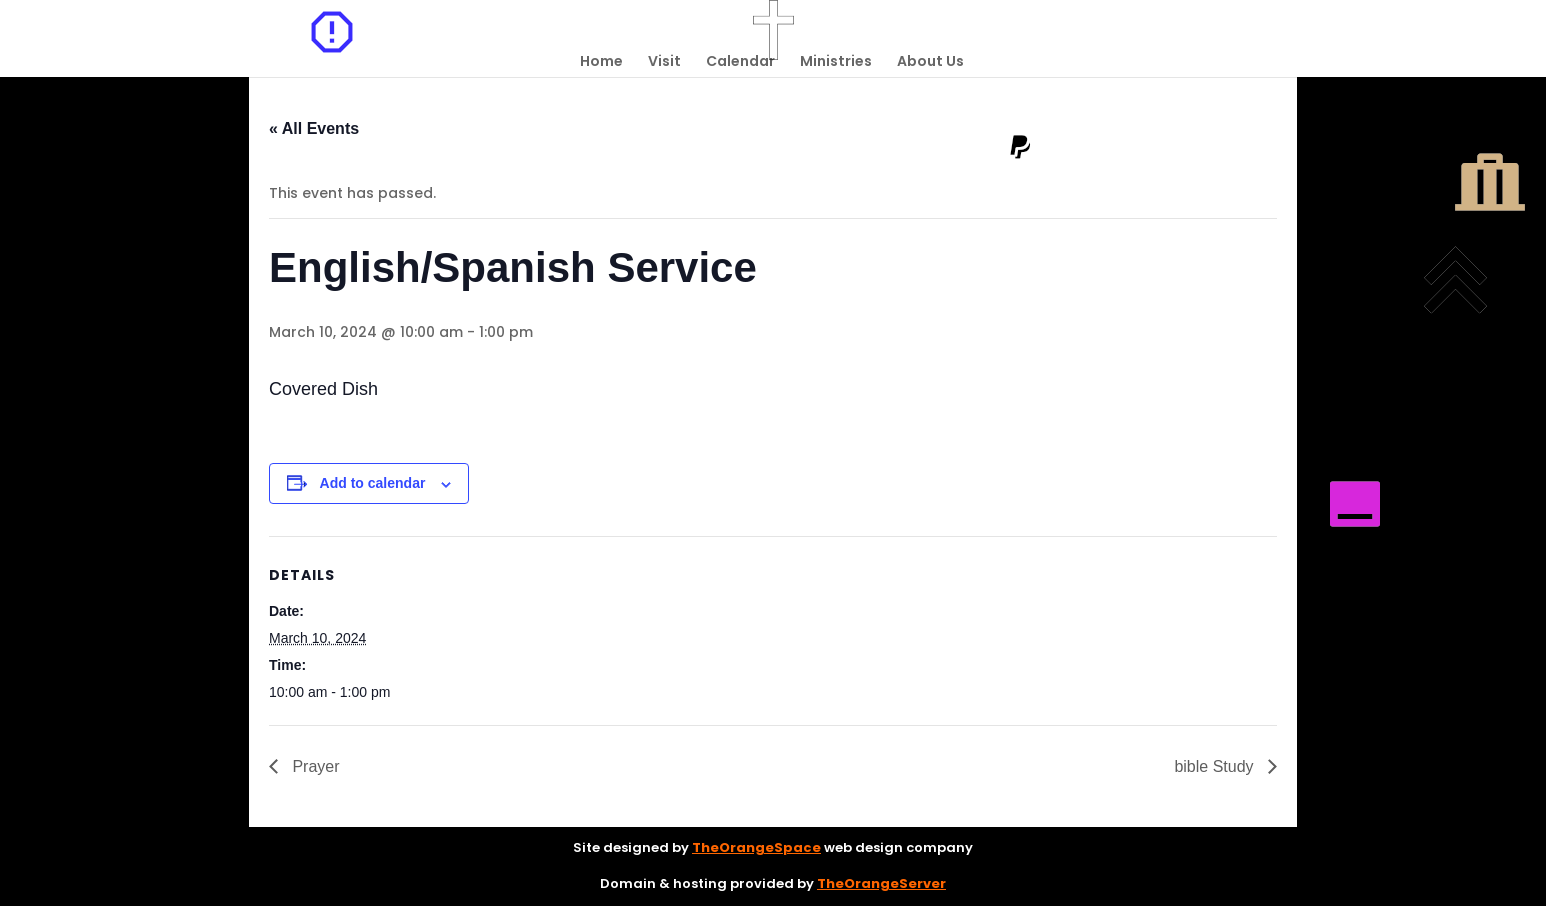 This screenshot has height=906, width=1546. Describe the element at coordinates (1020, 146) in the screenshot. I see `pay with PayPal` at that location.